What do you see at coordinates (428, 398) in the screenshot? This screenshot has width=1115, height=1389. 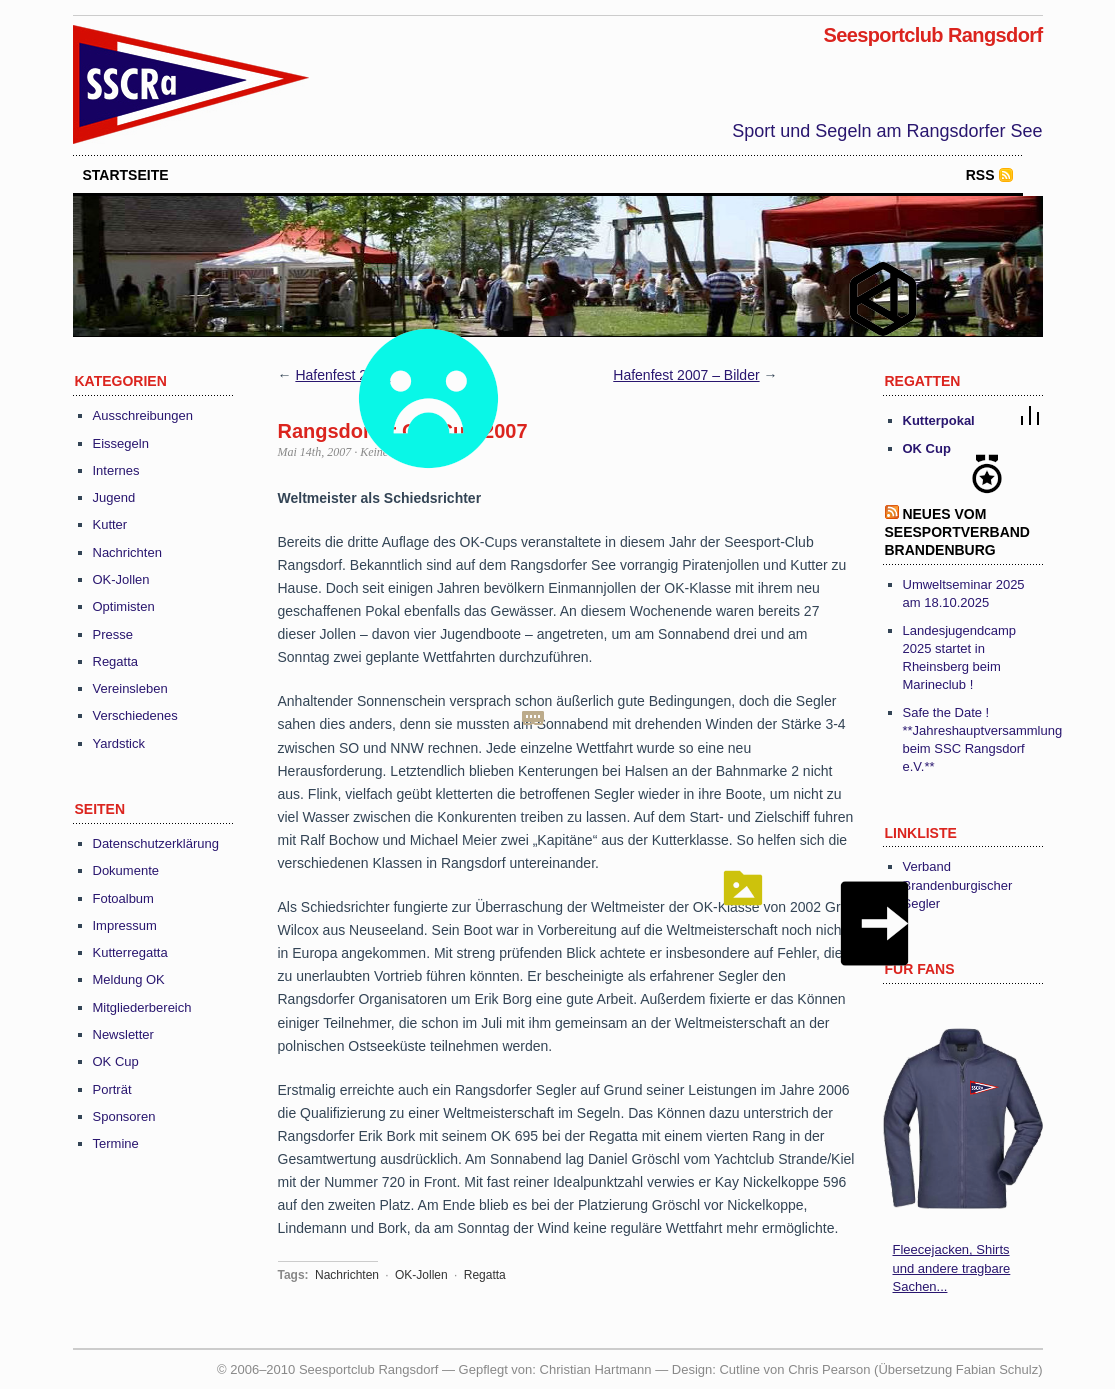 I see `rate experience as negative or unsatisfied` at bounding box center [428, 398].